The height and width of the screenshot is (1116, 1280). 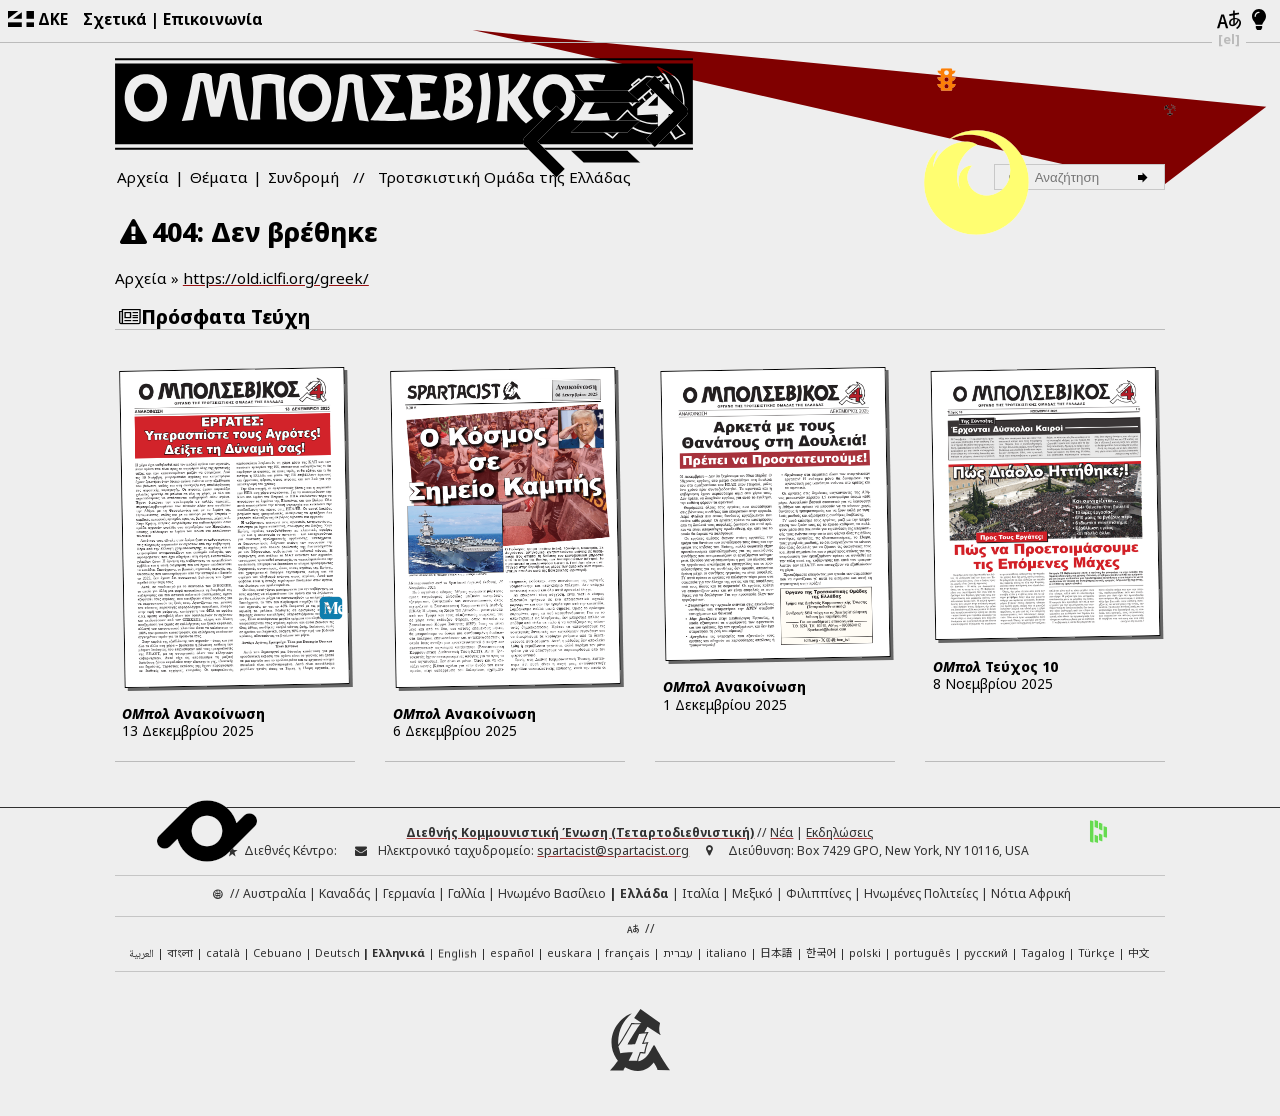 I want to click on view traffic conditions, so click(x=946, y=79).